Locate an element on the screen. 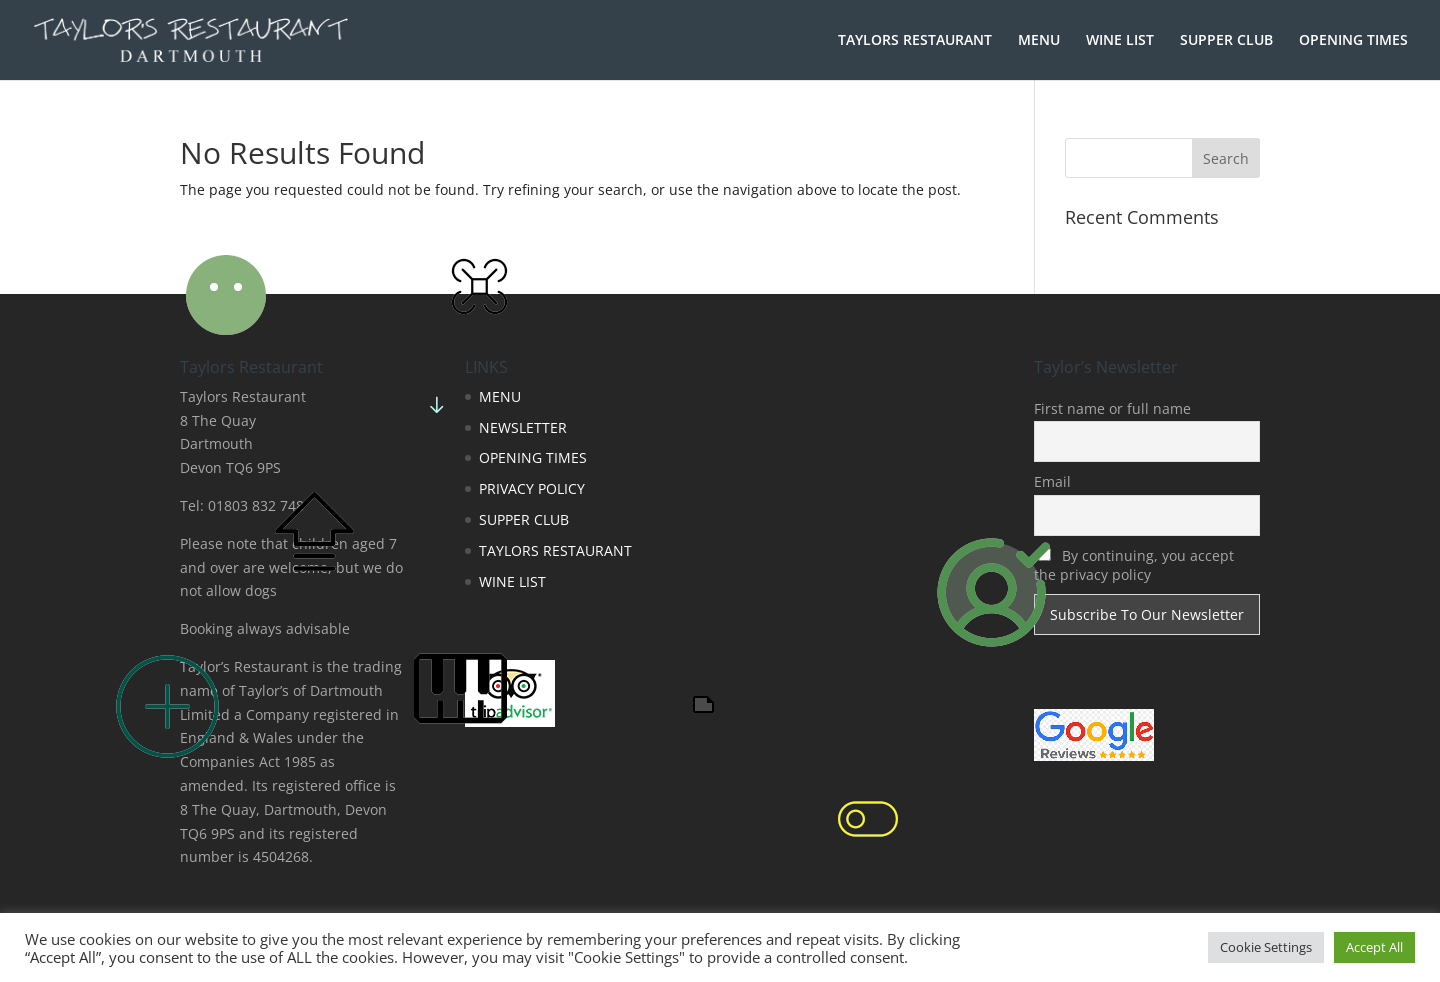  access drone controls is located at coordinates (479, 286).